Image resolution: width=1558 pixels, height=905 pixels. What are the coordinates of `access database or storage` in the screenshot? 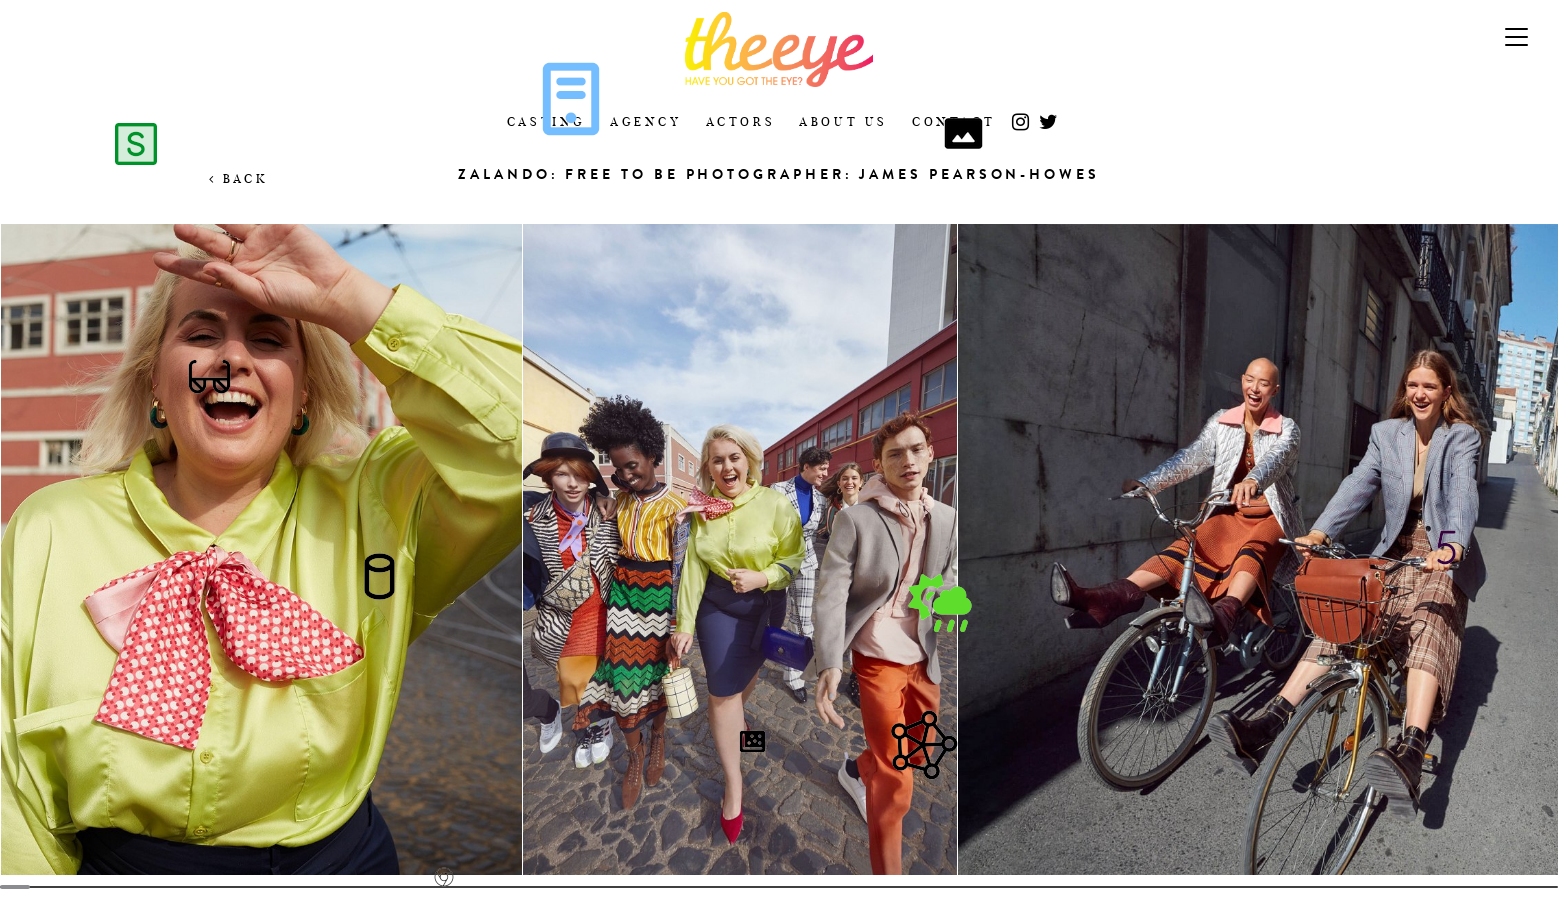 It's located at (379, 576).